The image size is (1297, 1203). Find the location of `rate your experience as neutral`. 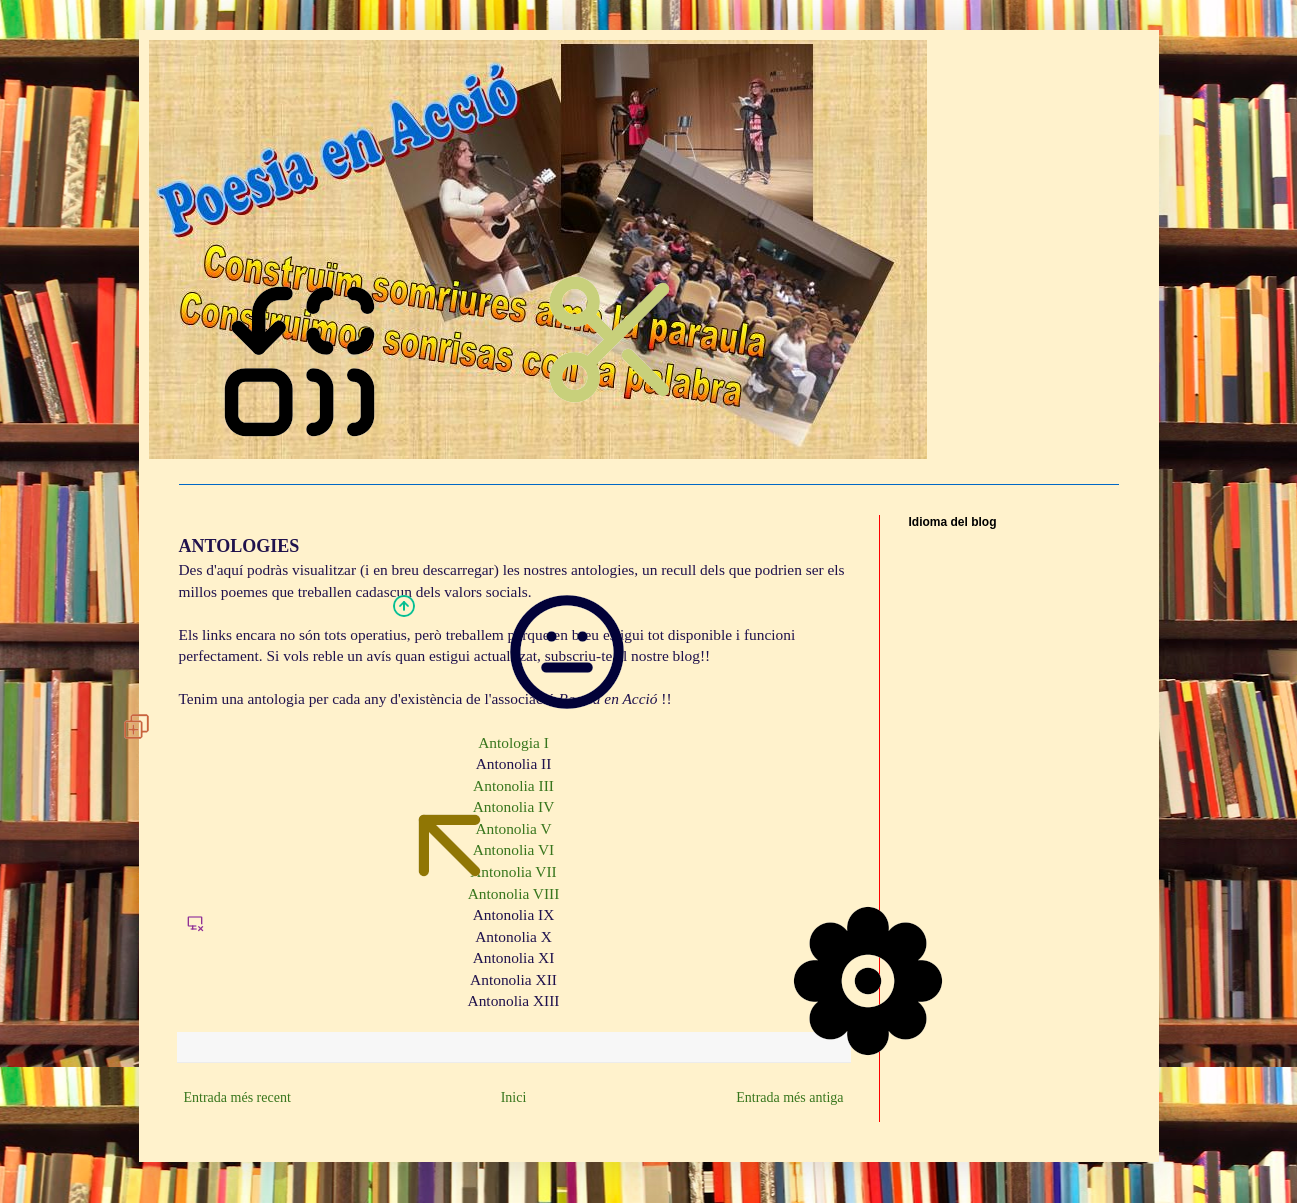

rate your experience as neutral is located at coordinates (567, 652).